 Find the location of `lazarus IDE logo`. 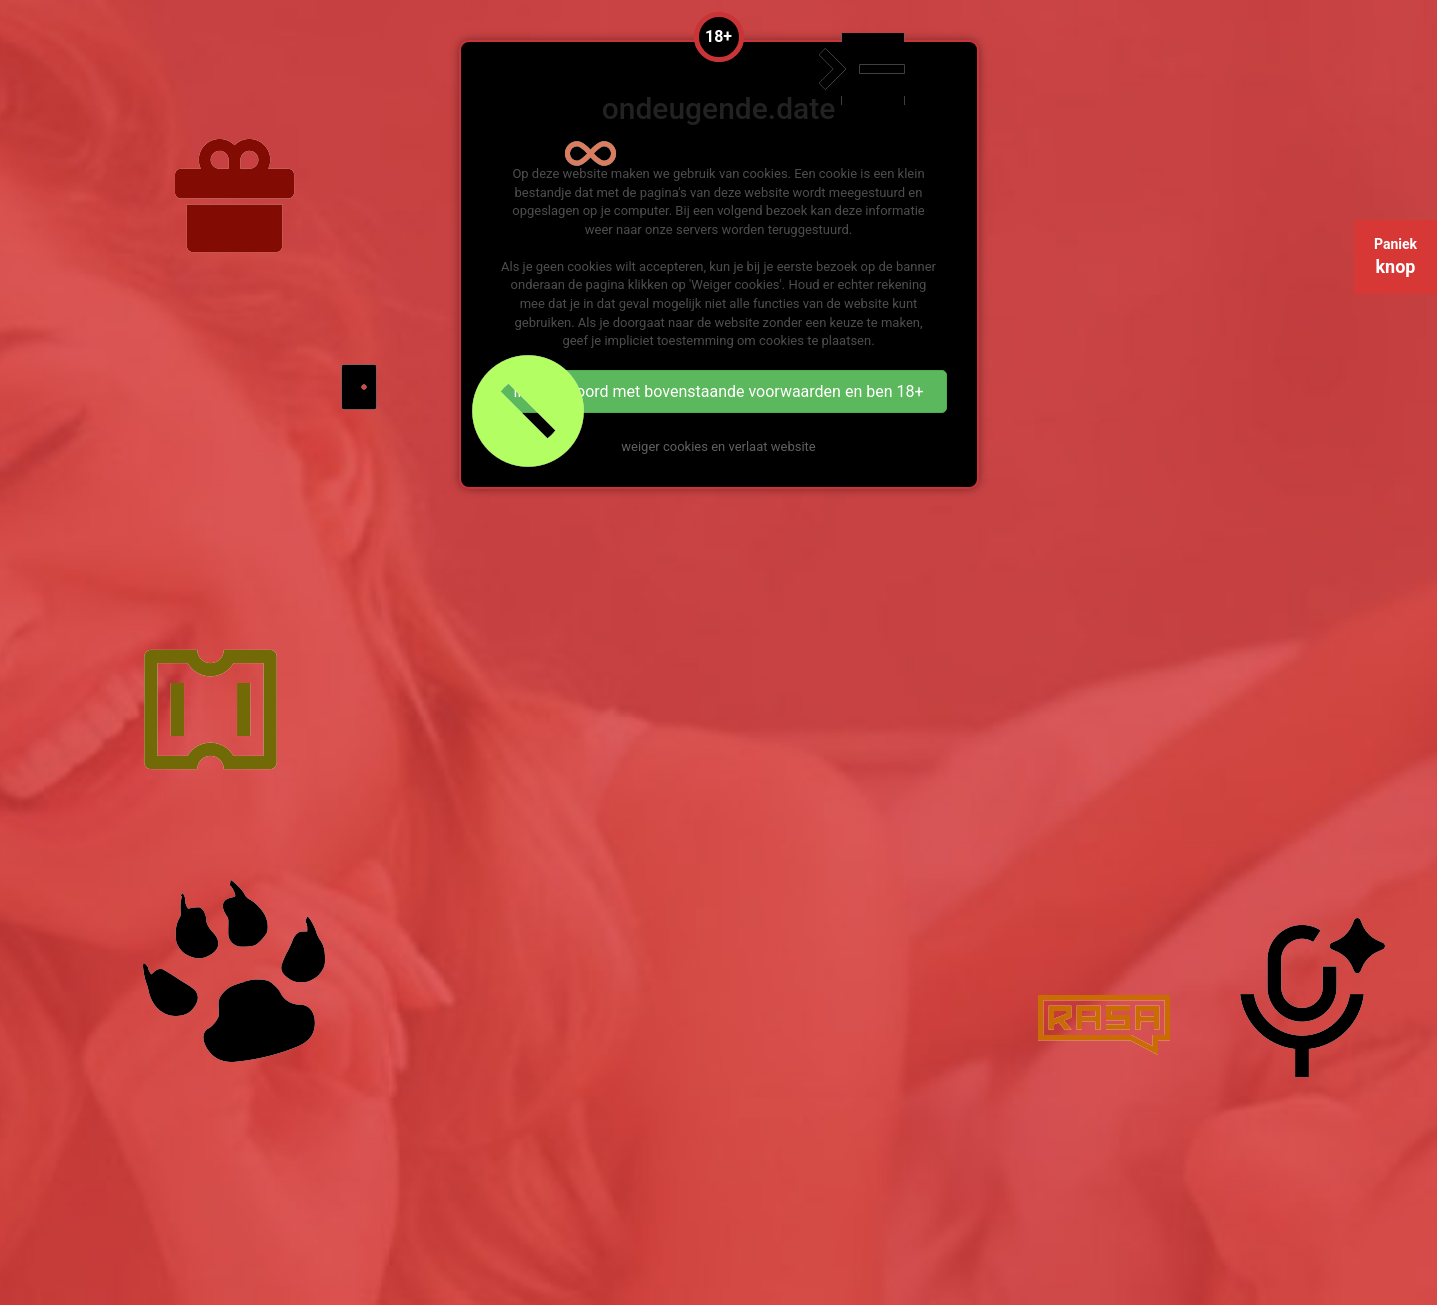

lazarus IDE logo is located at coordinates (234, 971).